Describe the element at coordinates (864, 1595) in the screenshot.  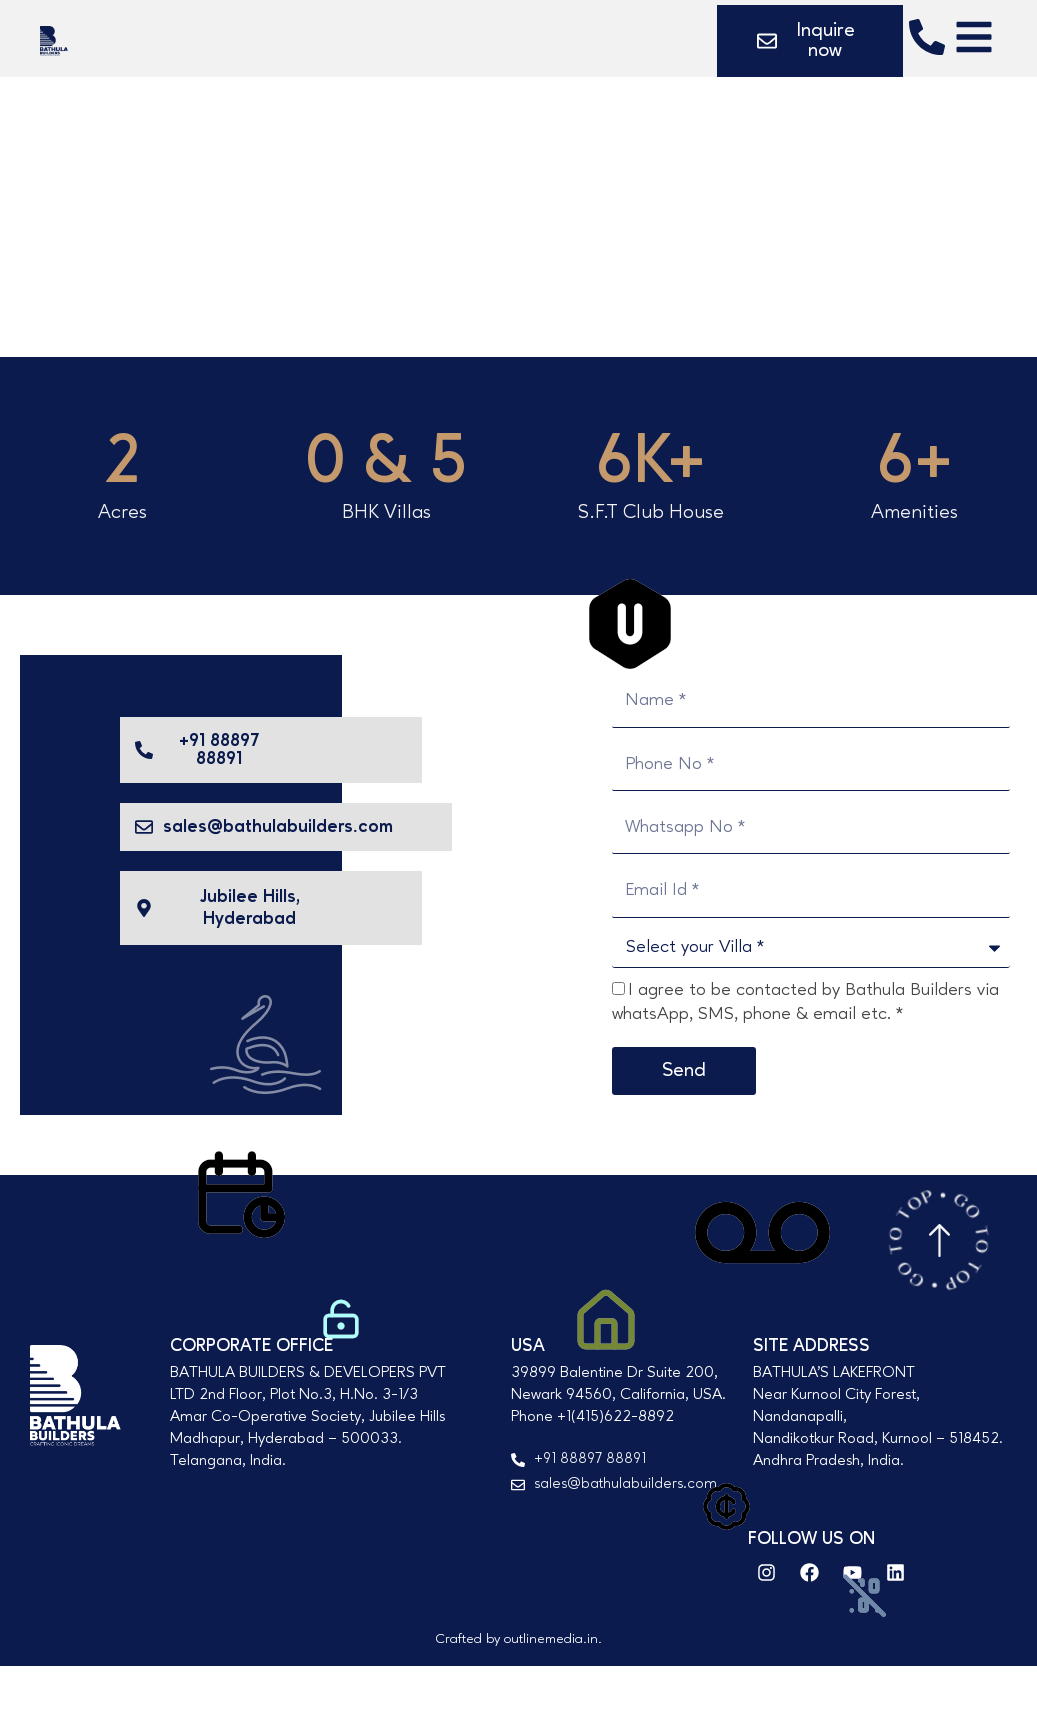
I see `binary data or code view is disabled` at that location.